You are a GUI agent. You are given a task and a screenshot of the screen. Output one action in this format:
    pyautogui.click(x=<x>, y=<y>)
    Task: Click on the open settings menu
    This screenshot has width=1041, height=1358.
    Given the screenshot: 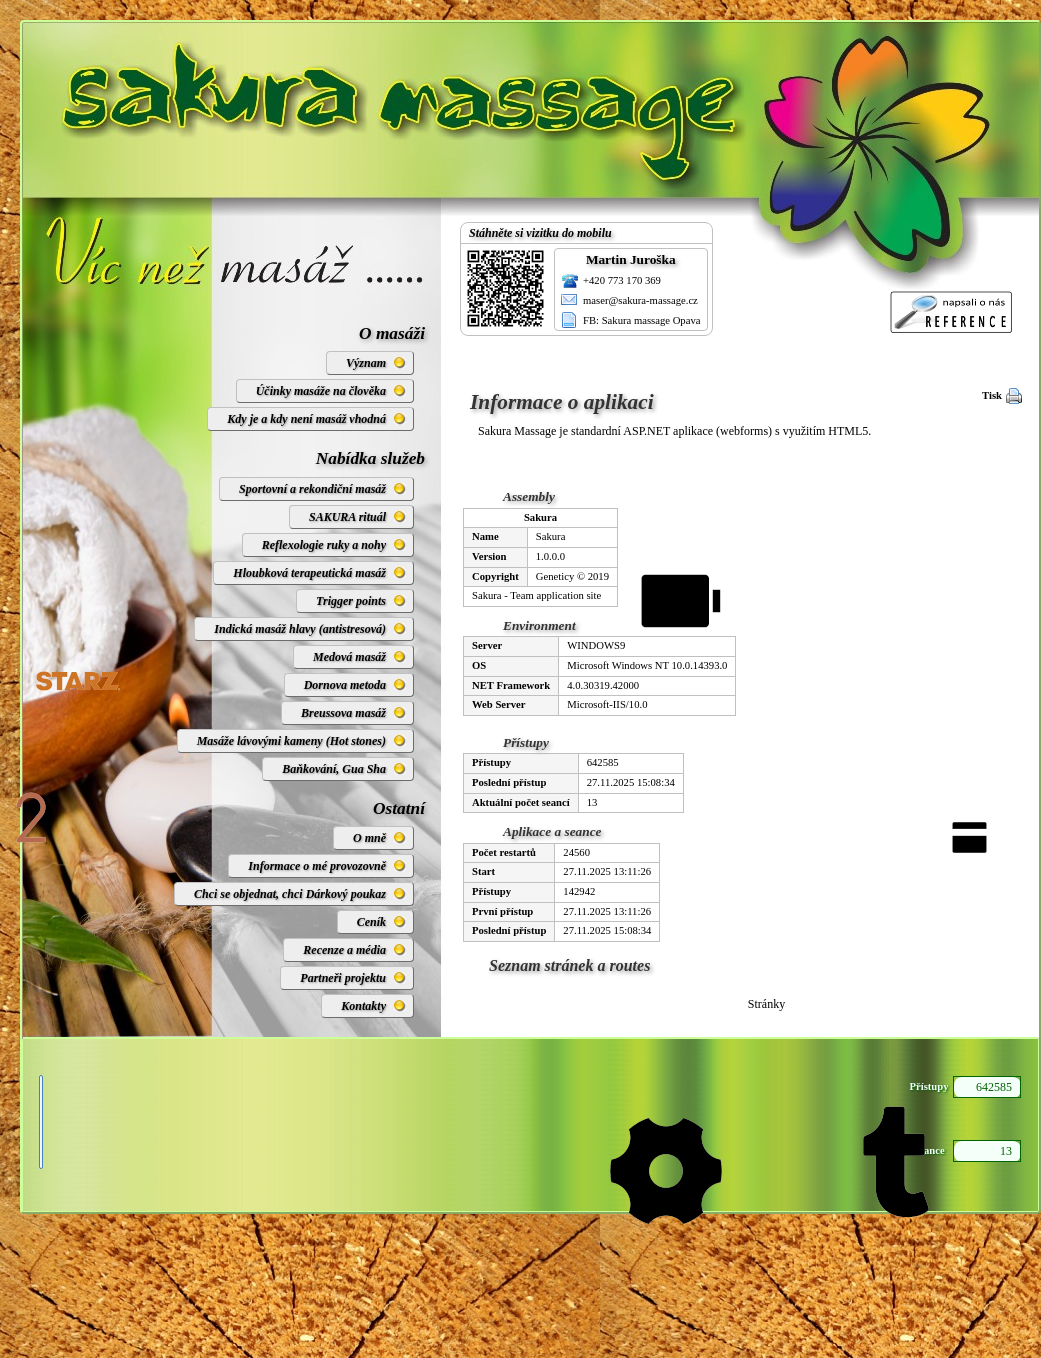 What is the action you would take?
    pyautogui.click(x=666, y=1171)
    